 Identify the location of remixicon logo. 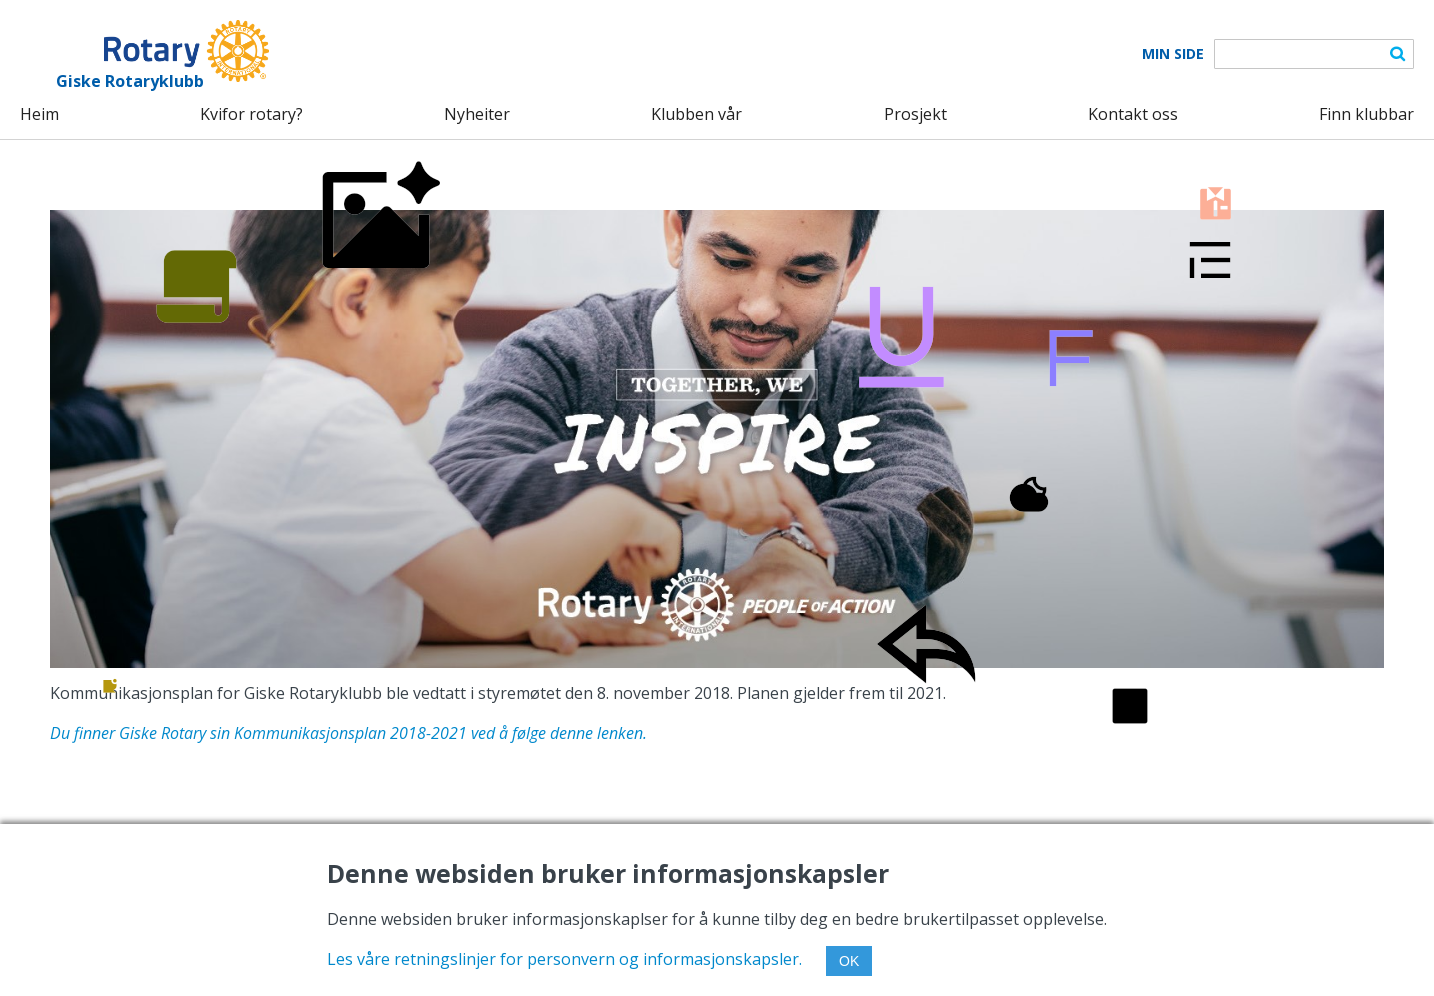
(110, 686).